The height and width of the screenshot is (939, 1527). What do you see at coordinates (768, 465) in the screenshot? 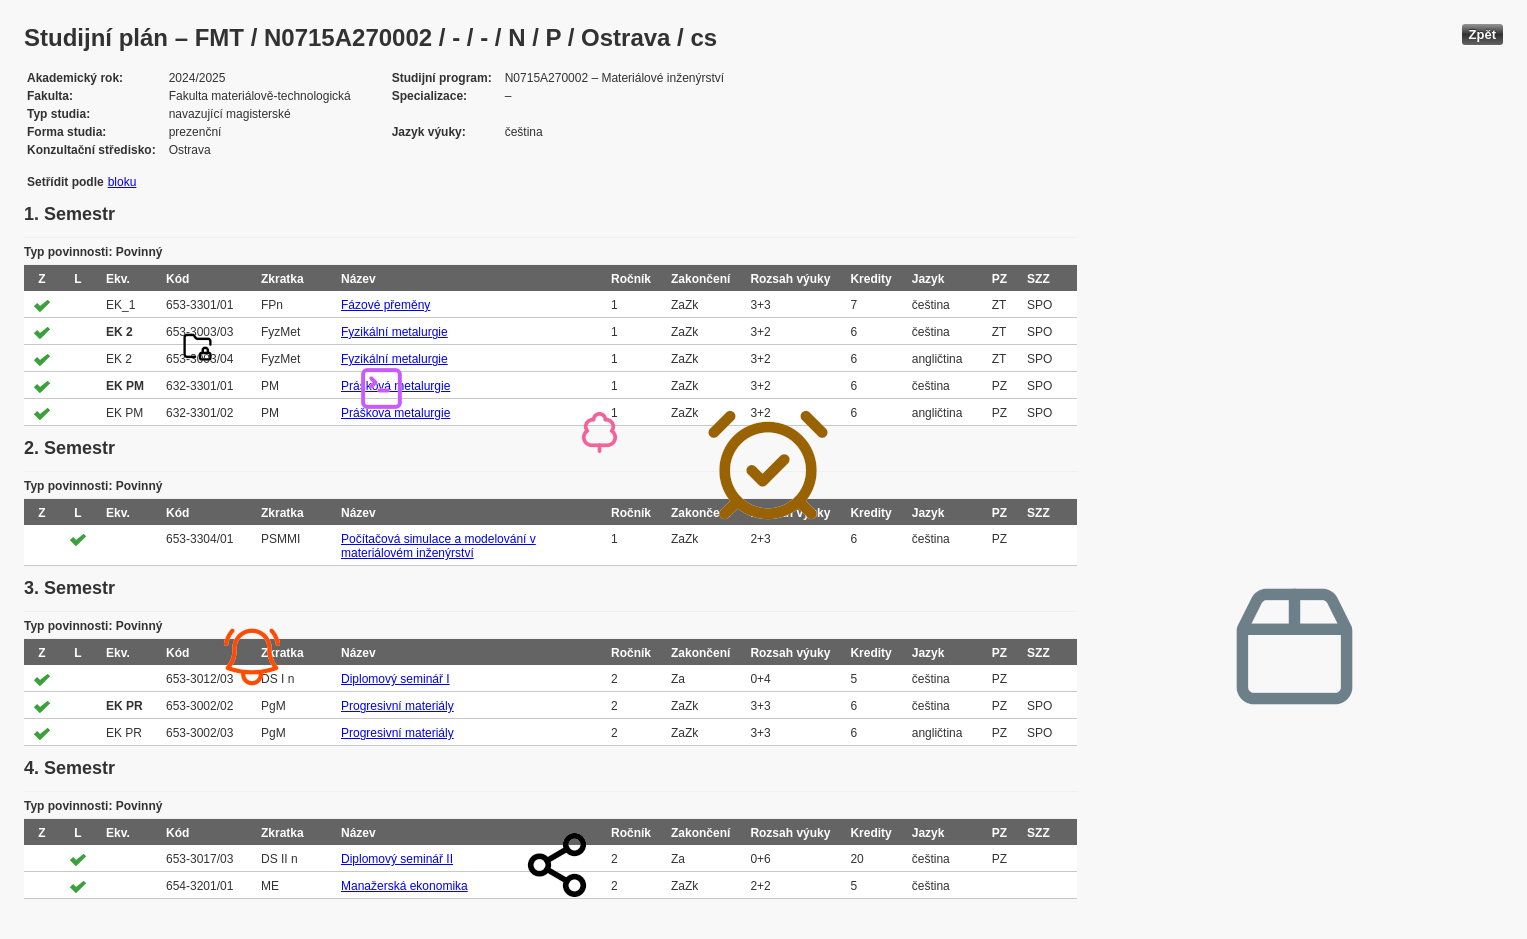
I see `alarm set successfully` at bounding box center [768, 465].